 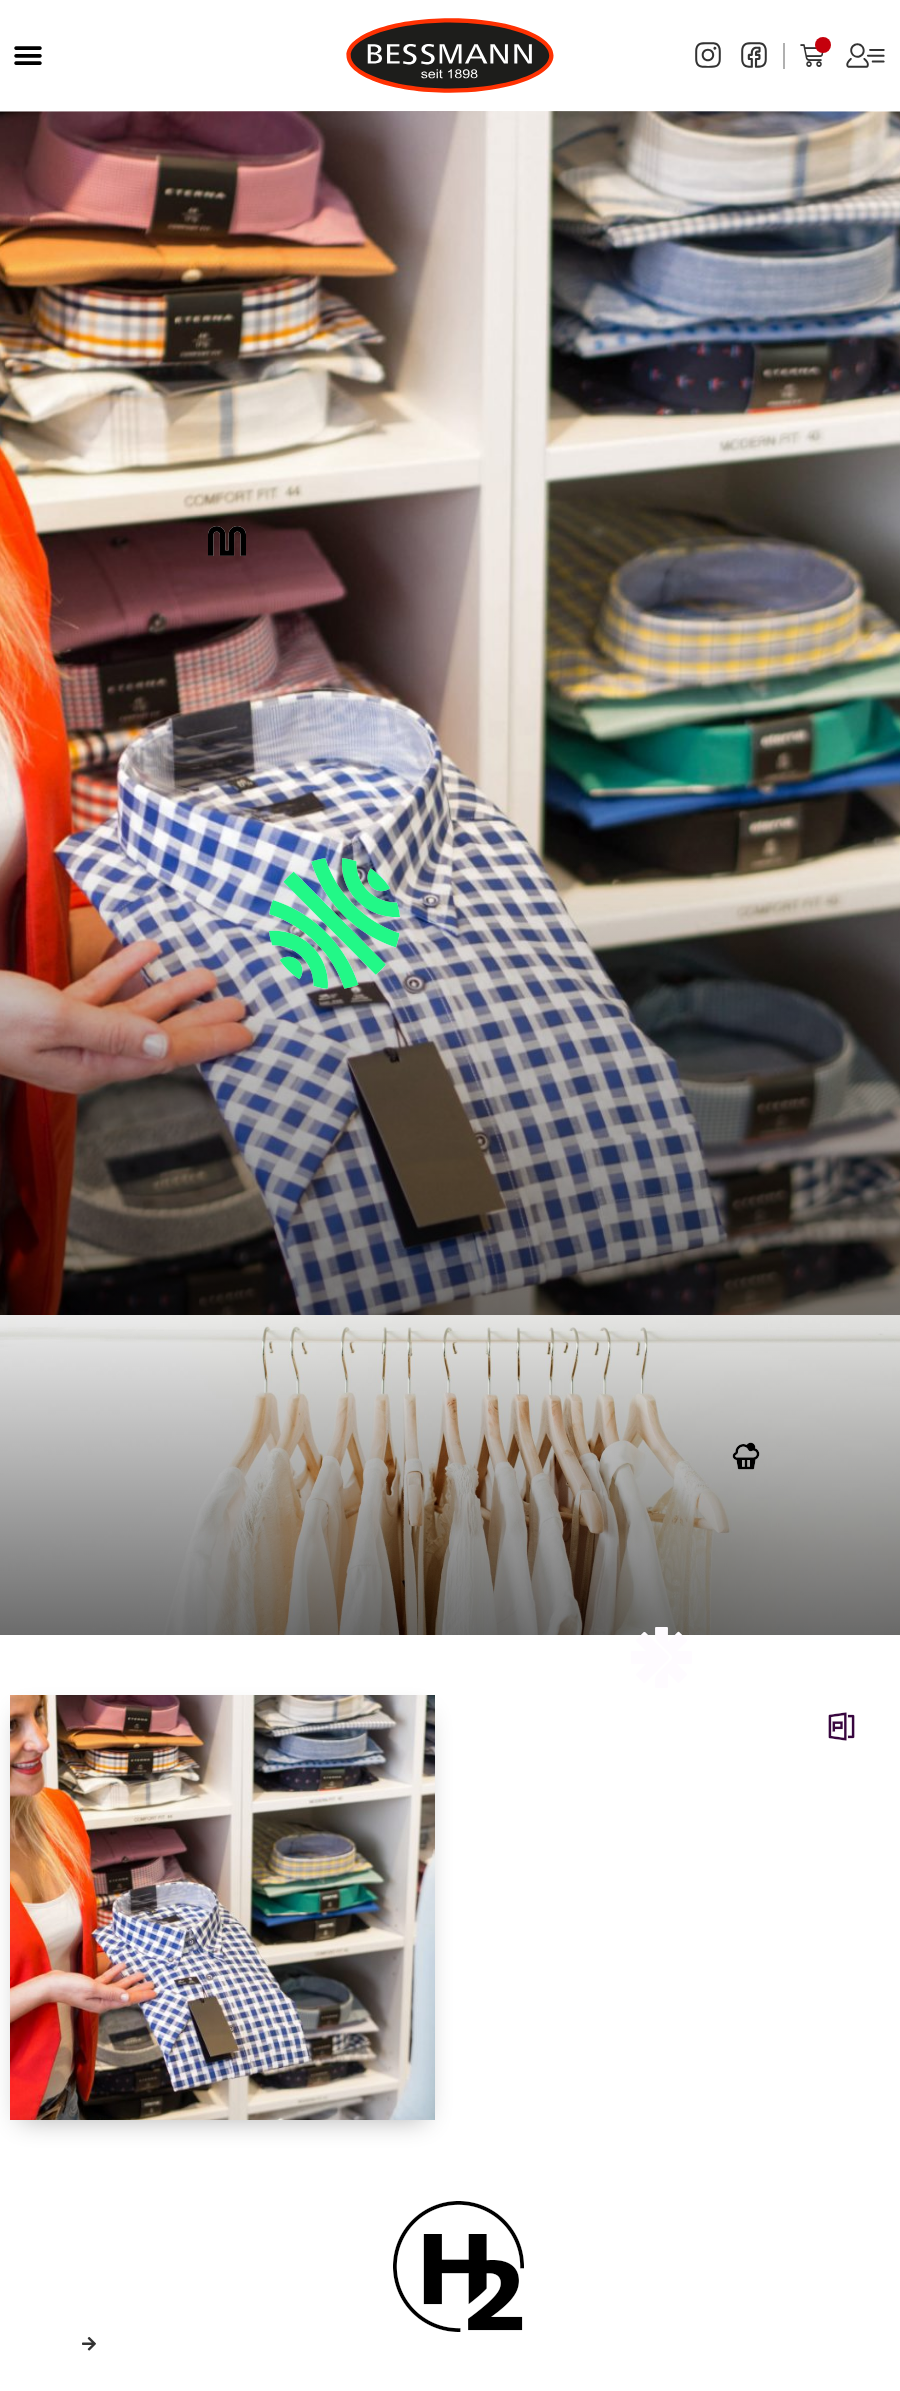 What do you see at coordinates (746, 1456) in the screenshot?
I see `view birthday or celebration notifications` at bounding box center [746, 1456].